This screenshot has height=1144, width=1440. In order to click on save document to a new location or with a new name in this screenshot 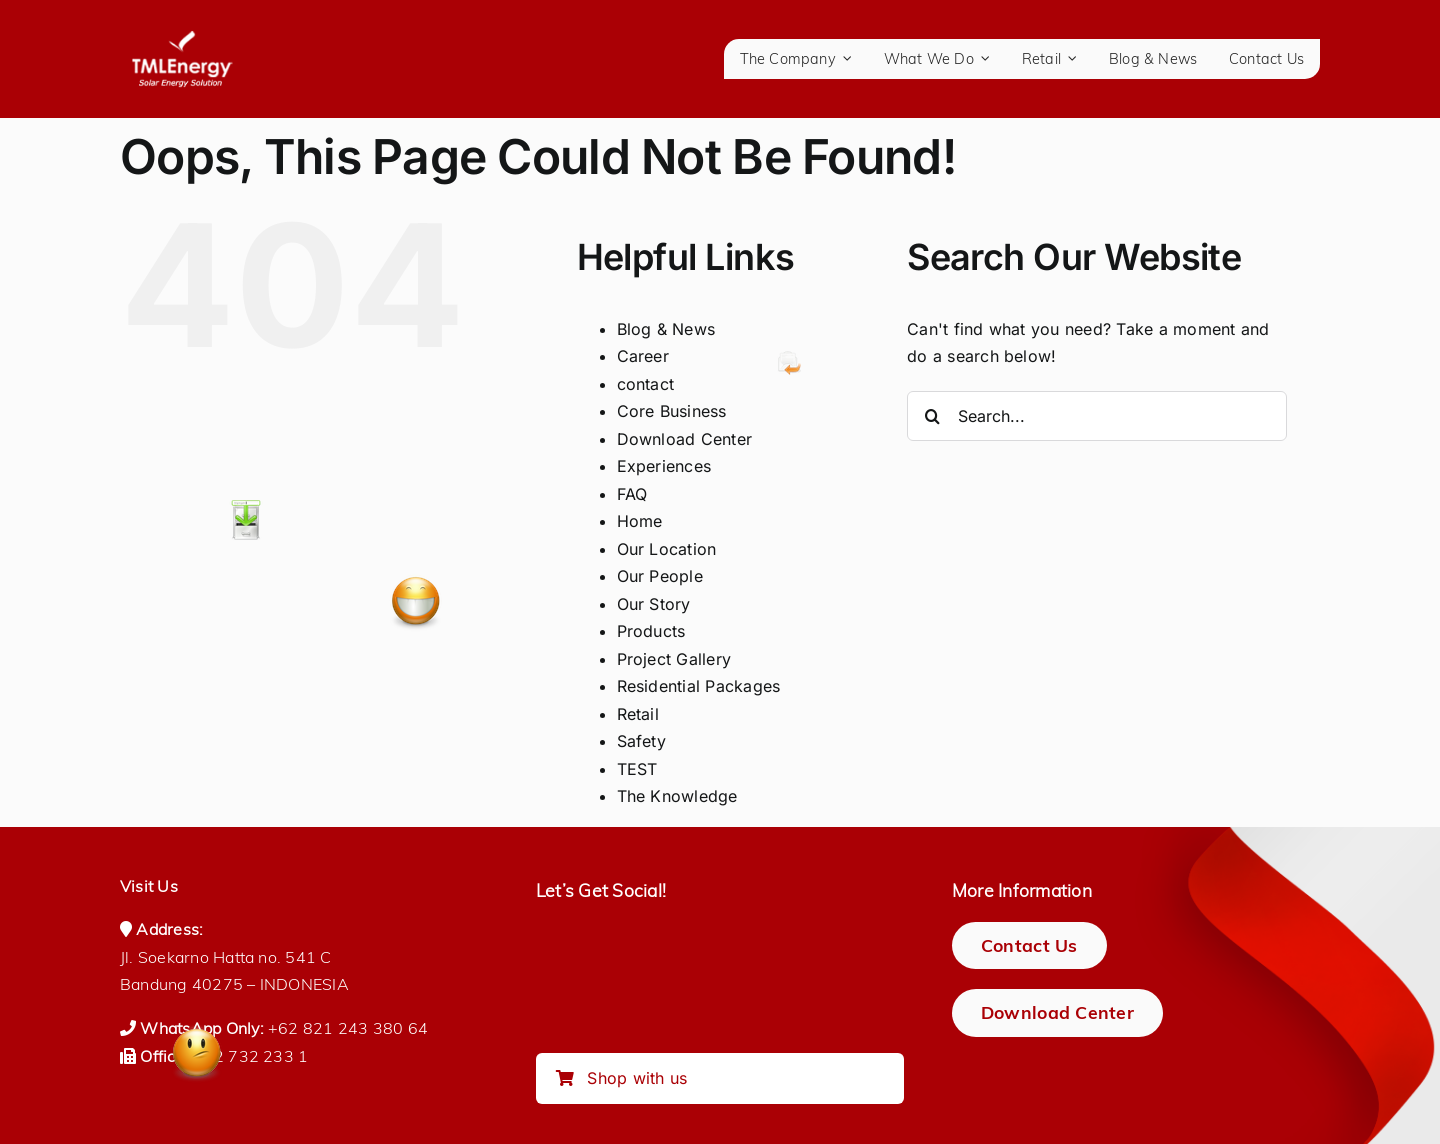, I will do `click(246, 521)`.